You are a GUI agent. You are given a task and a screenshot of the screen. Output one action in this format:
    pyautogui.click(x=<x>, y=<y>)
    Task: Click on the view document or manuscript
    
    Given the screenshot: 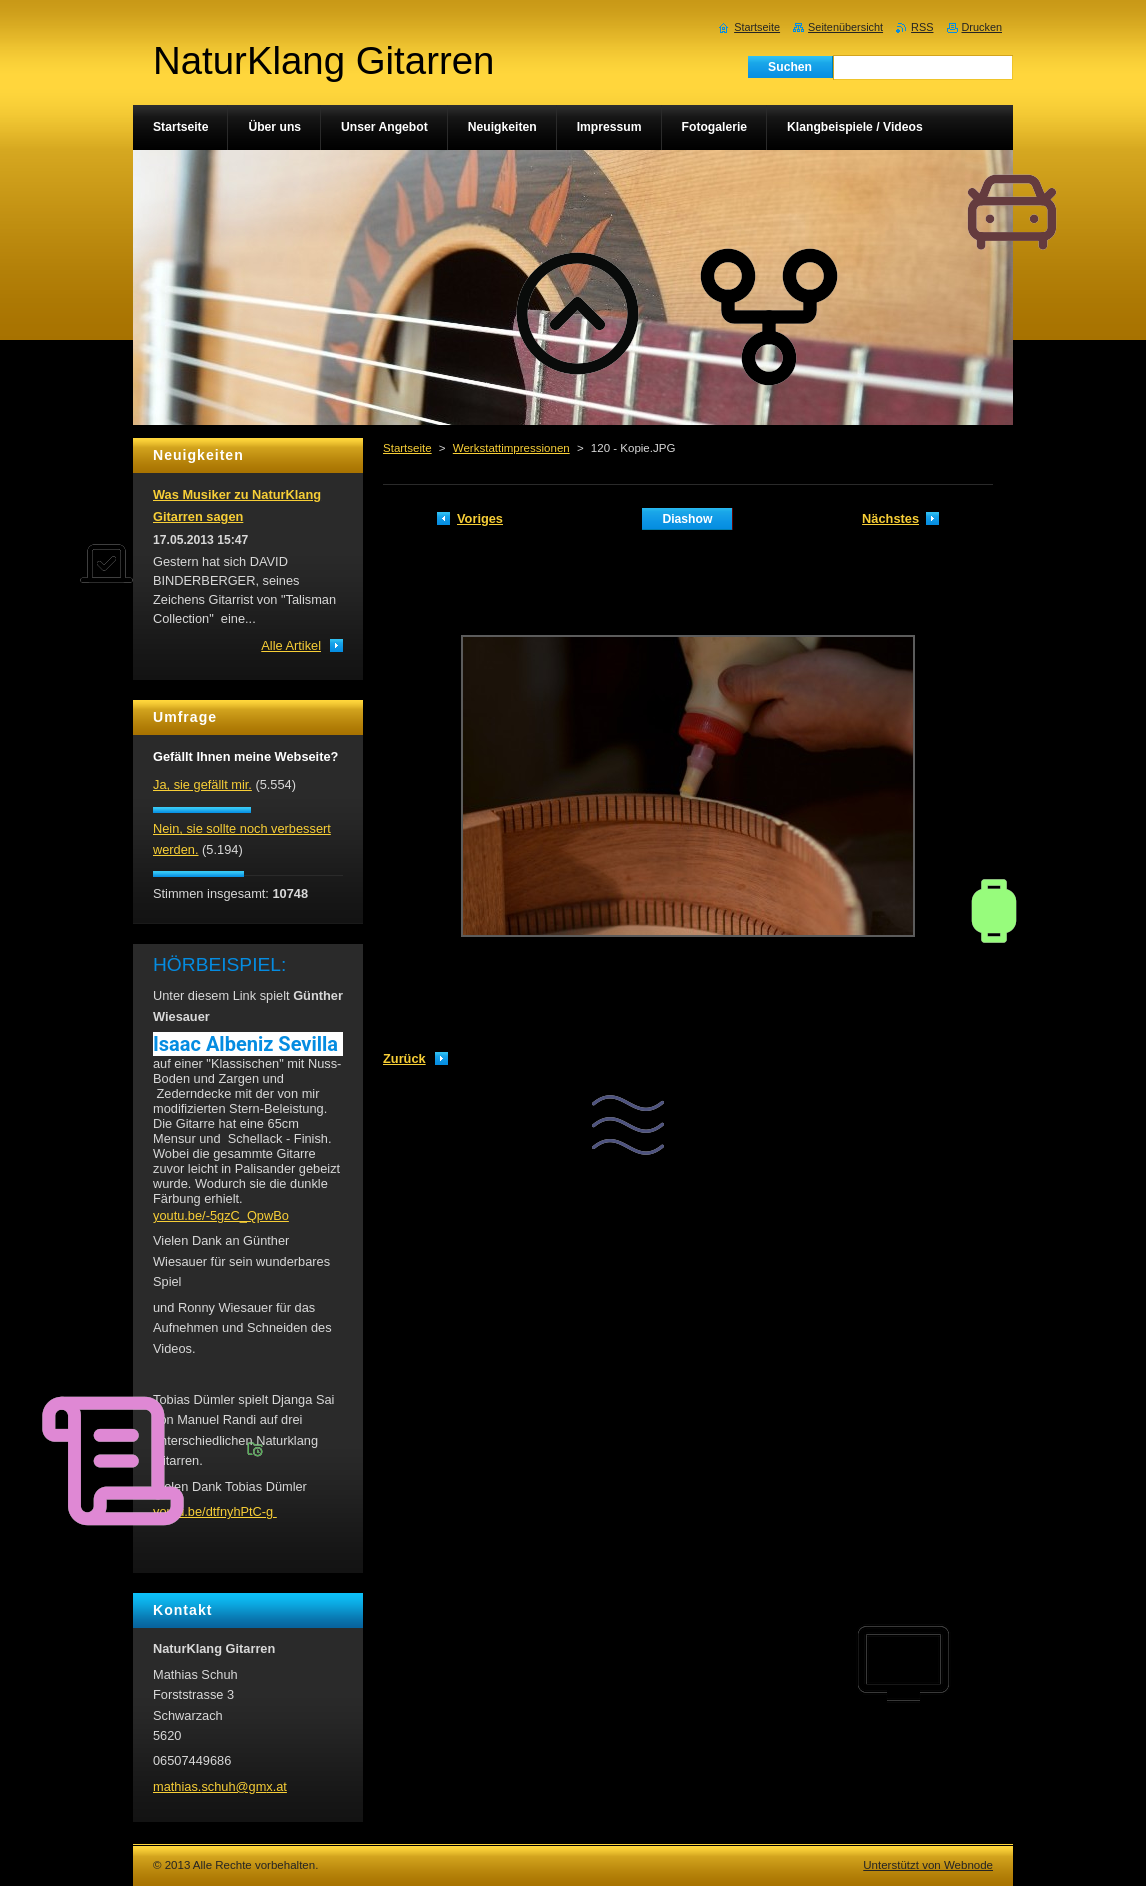 What is the action you would take?
    pyautogui.click(x=113, y=1461)
    